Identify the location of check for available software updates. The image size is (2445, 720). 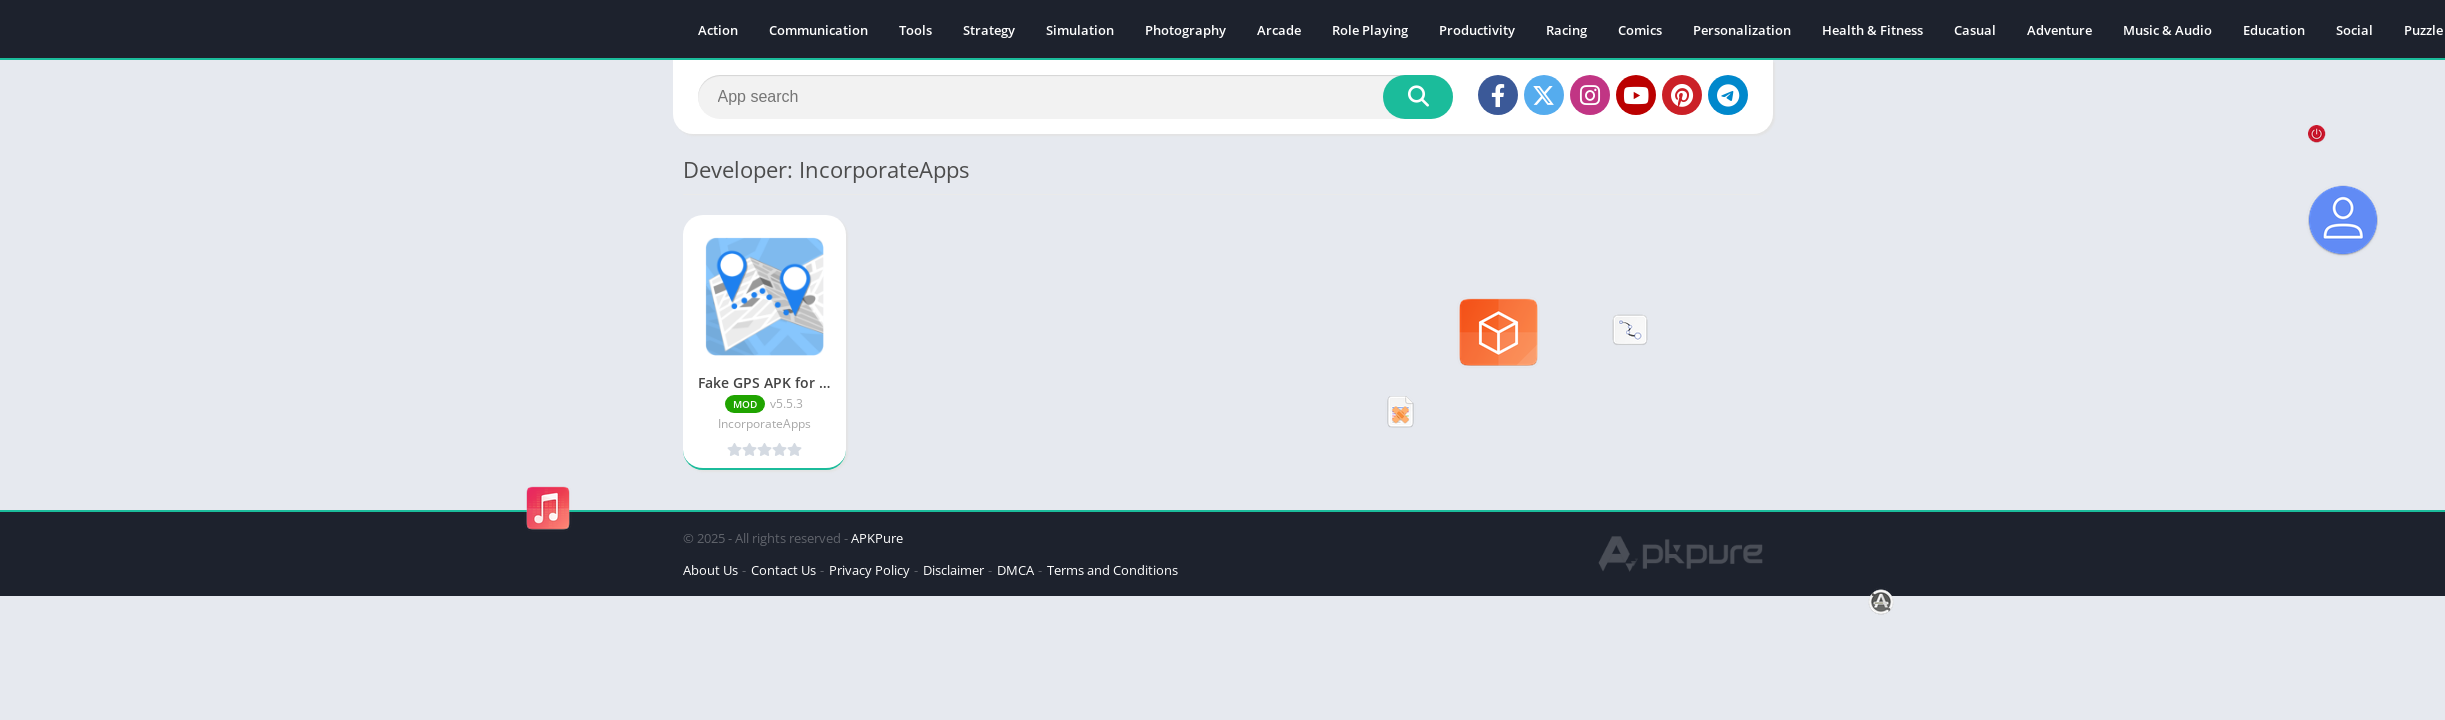
(1881, 602).